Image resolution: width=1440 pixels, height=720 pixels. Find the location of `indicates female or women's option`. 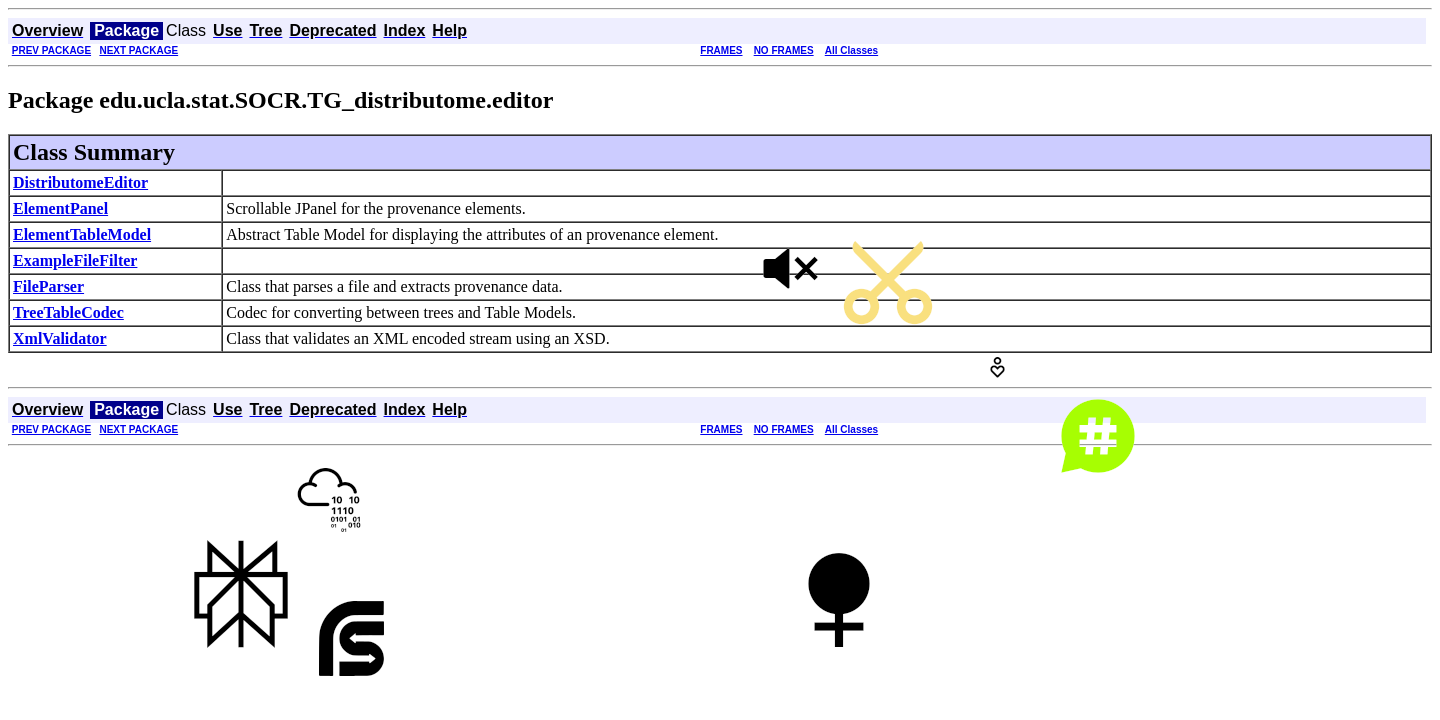

indicates female or women's option is located at coordinates (839, 598).